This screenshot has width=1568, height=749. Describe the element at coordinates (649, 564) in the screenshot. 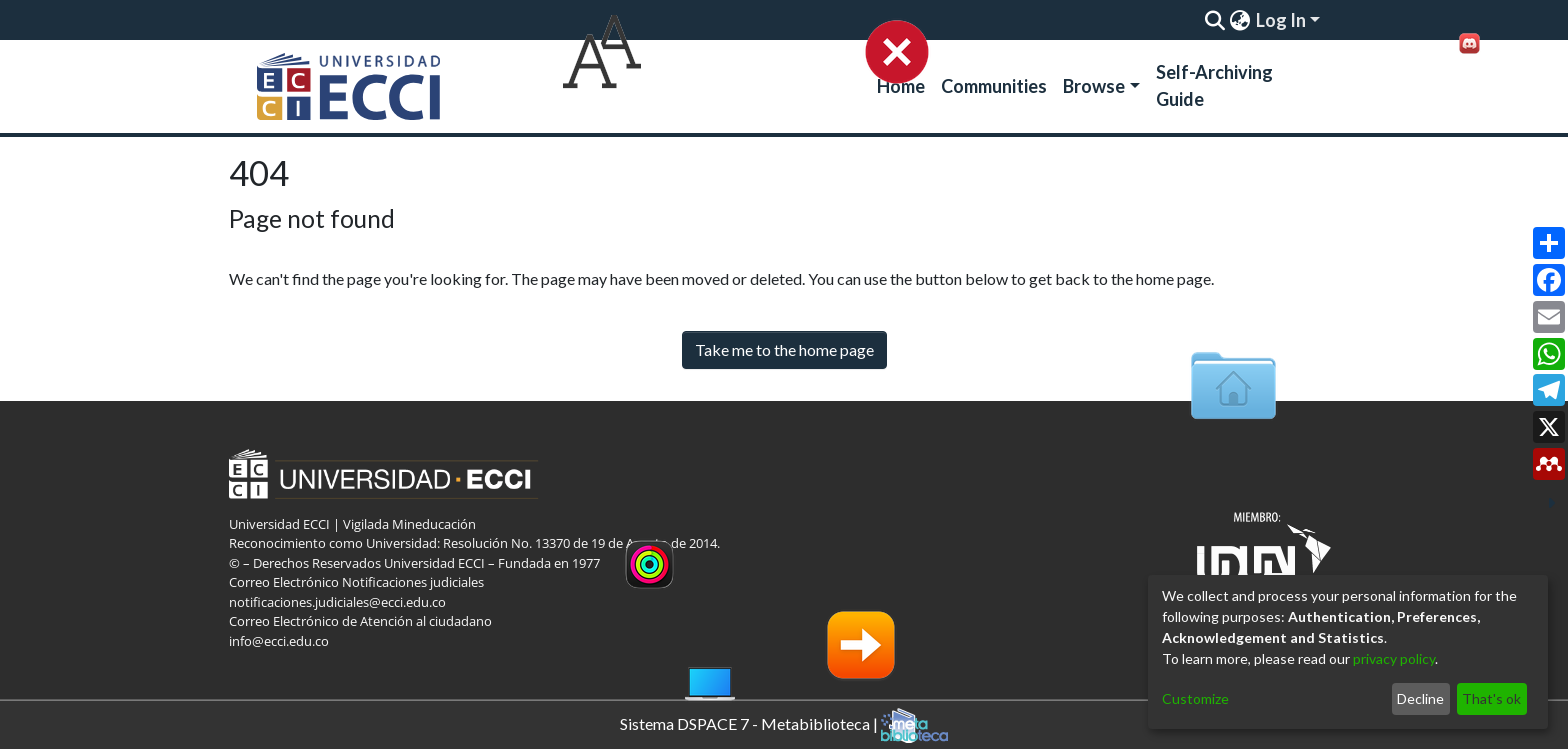

I see `open the fitness app` at that location.